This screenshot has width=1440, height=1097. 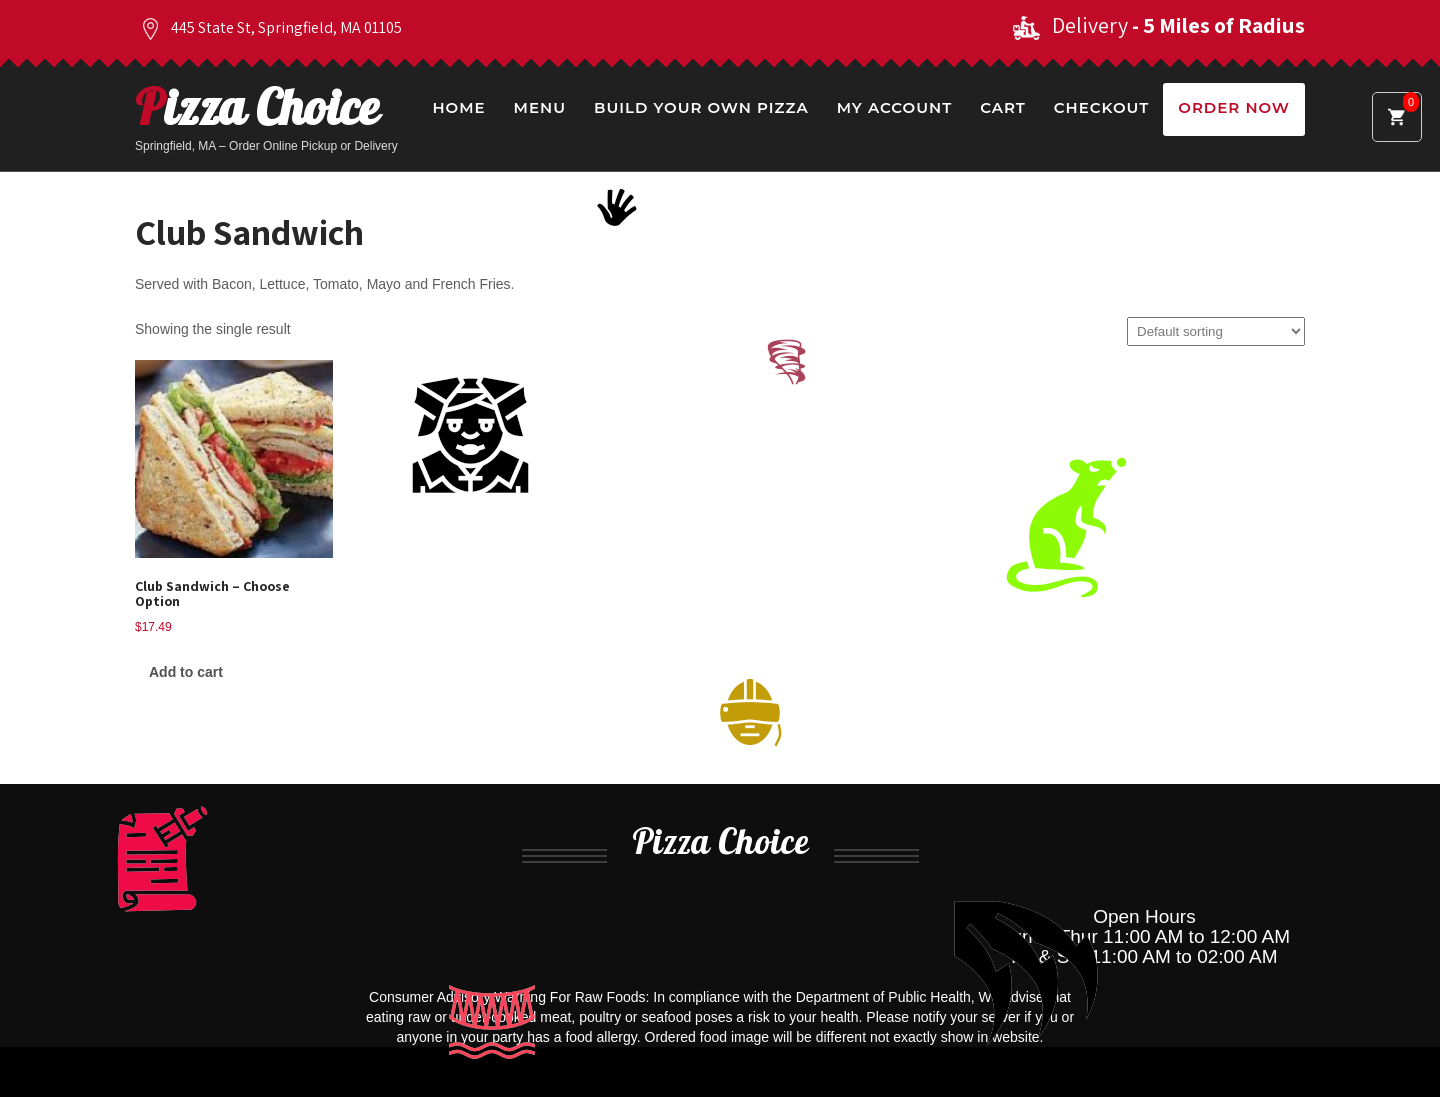 What do you see at coordinates (1066, 527) in the screenshot?
I see `indicates pest or vermin in a game context` at bounding box center [1066, 527].